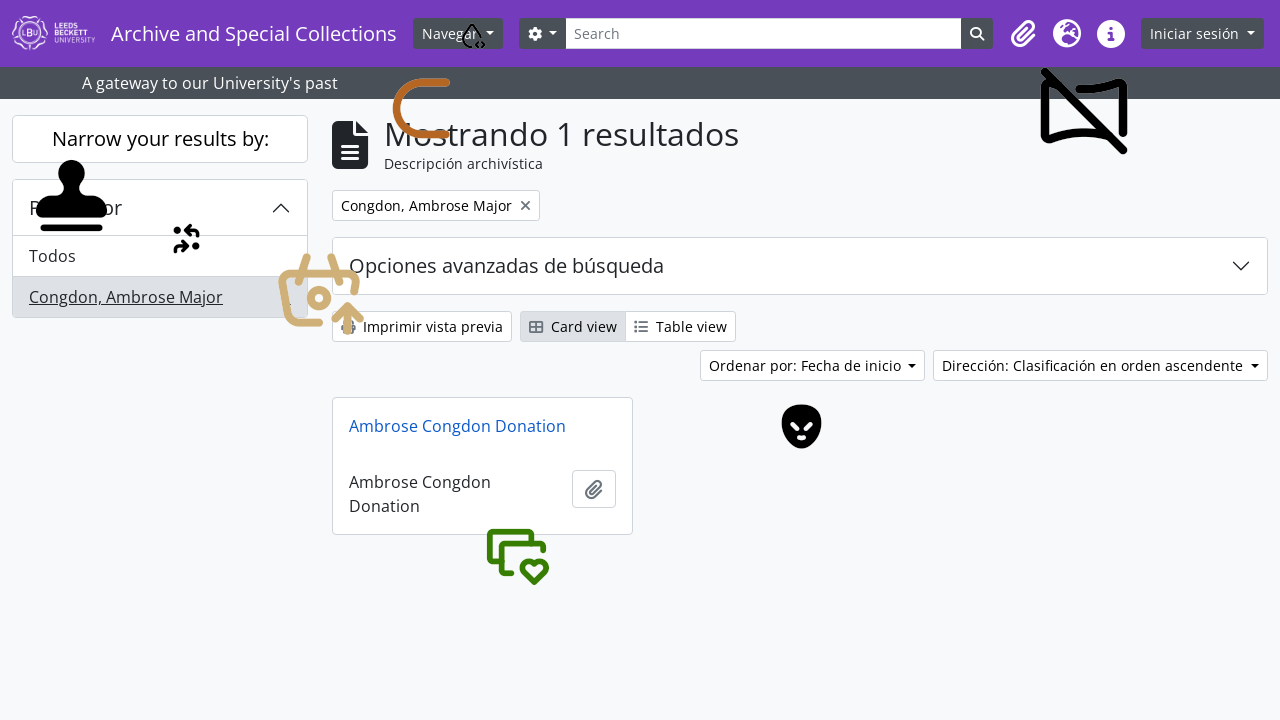  I want to click on disable horizontal panorama mode, so click(1084, 111).